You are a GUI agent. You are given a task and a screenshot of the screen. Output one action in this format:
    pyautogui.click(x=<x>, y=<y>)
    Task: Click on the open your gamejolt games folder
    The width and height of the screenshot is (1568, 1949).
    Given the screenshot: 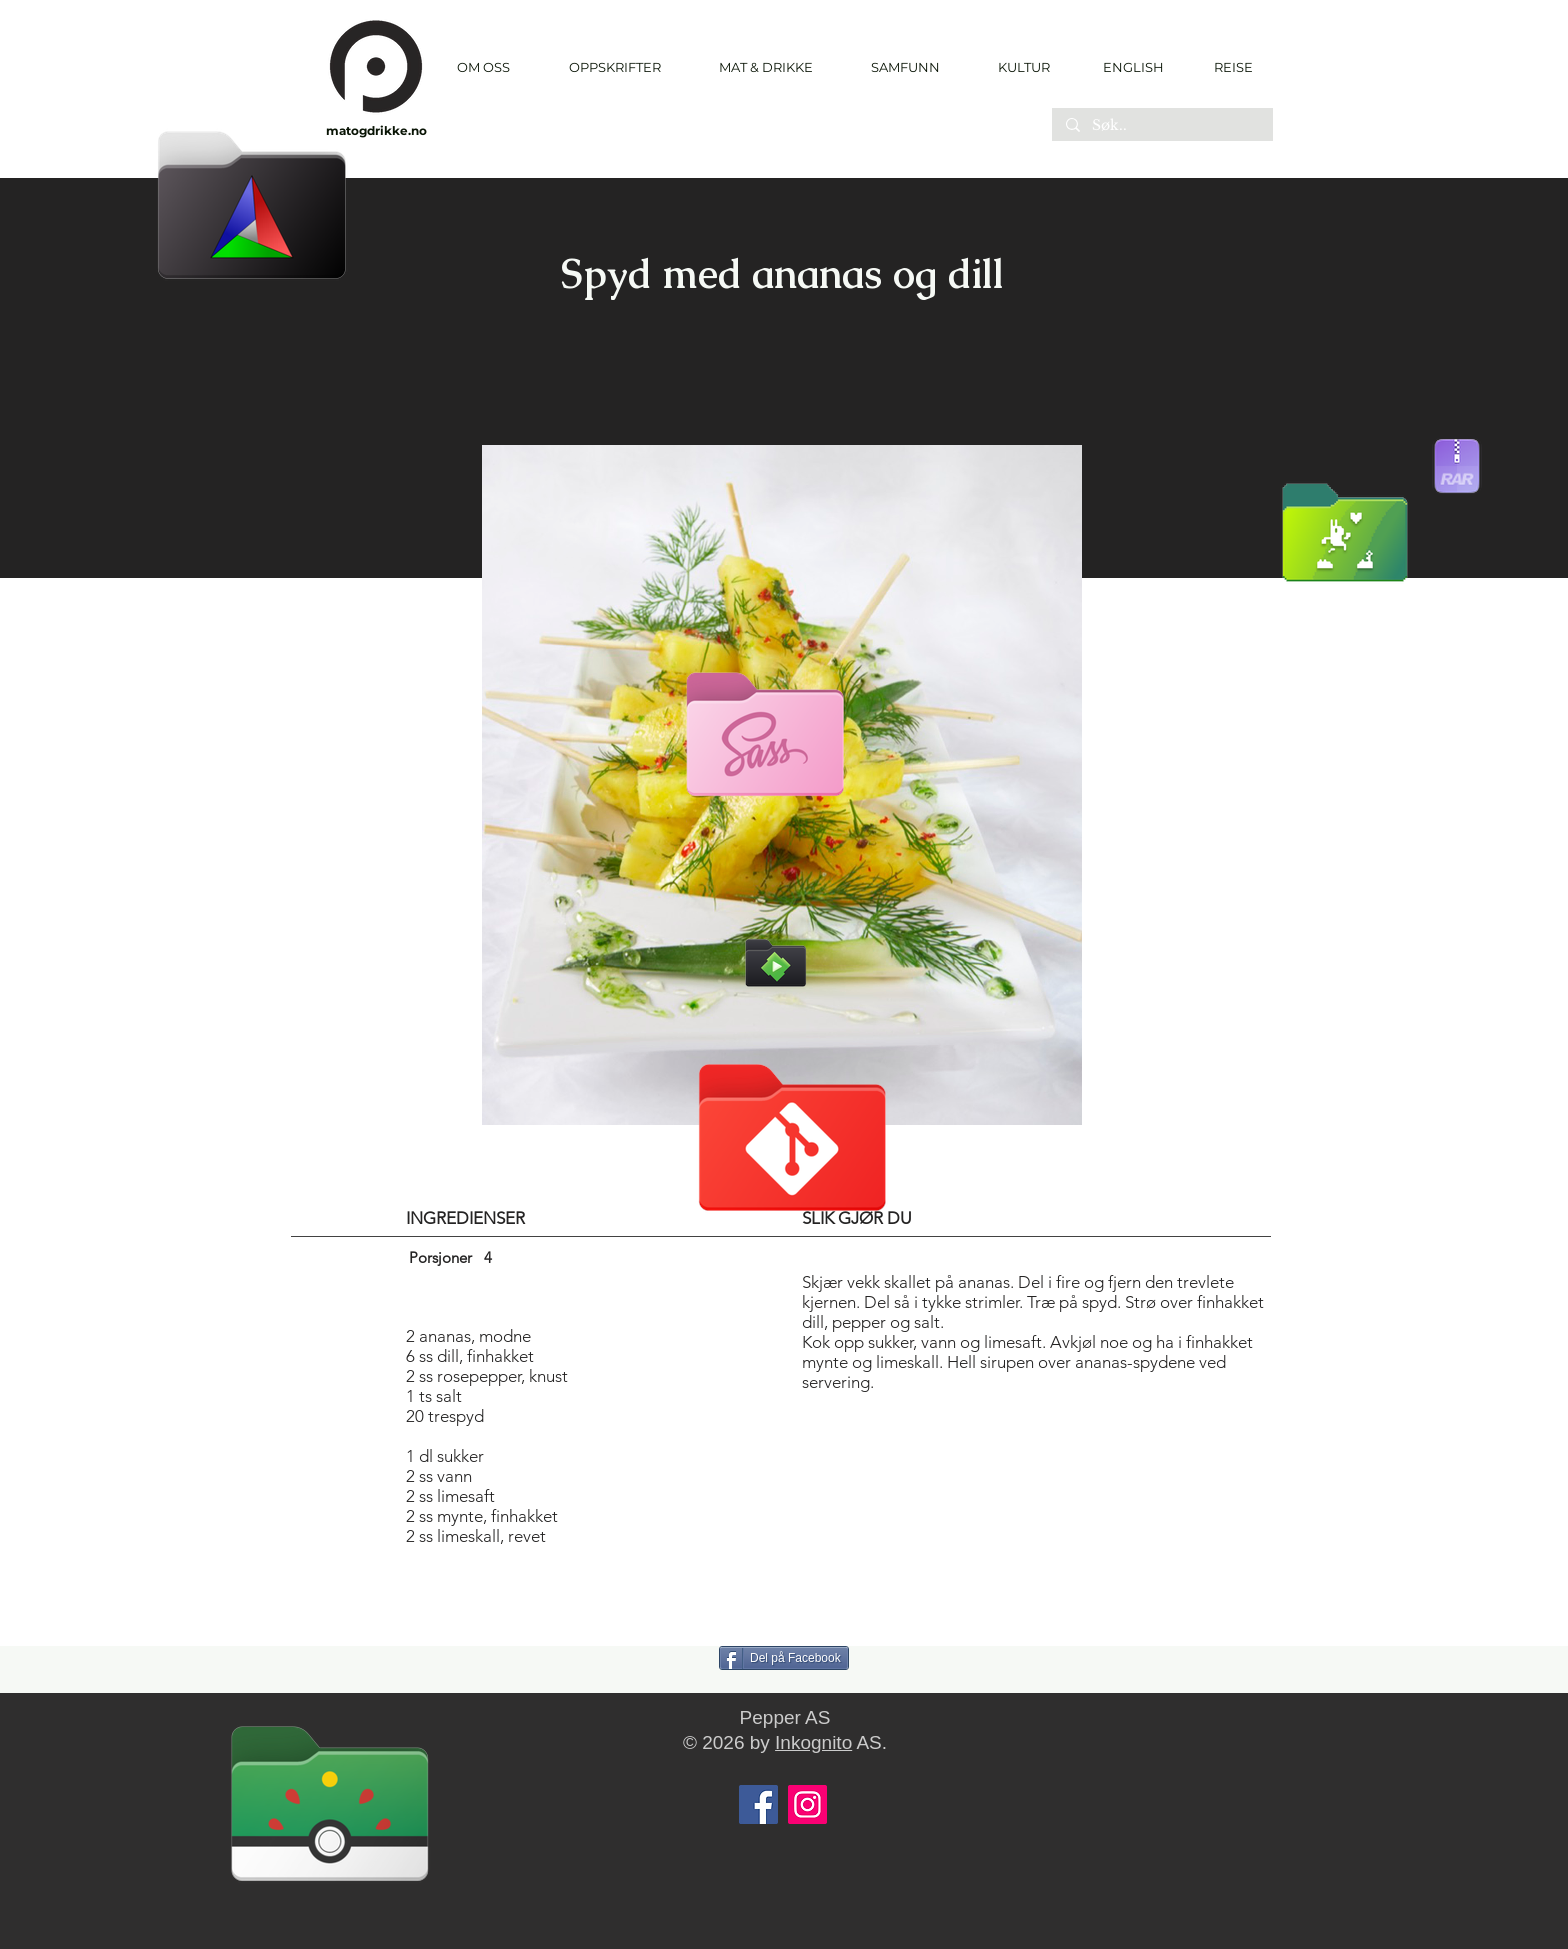 What is the action you would take?
    pyautogui.click(x=1345, y=536)
    